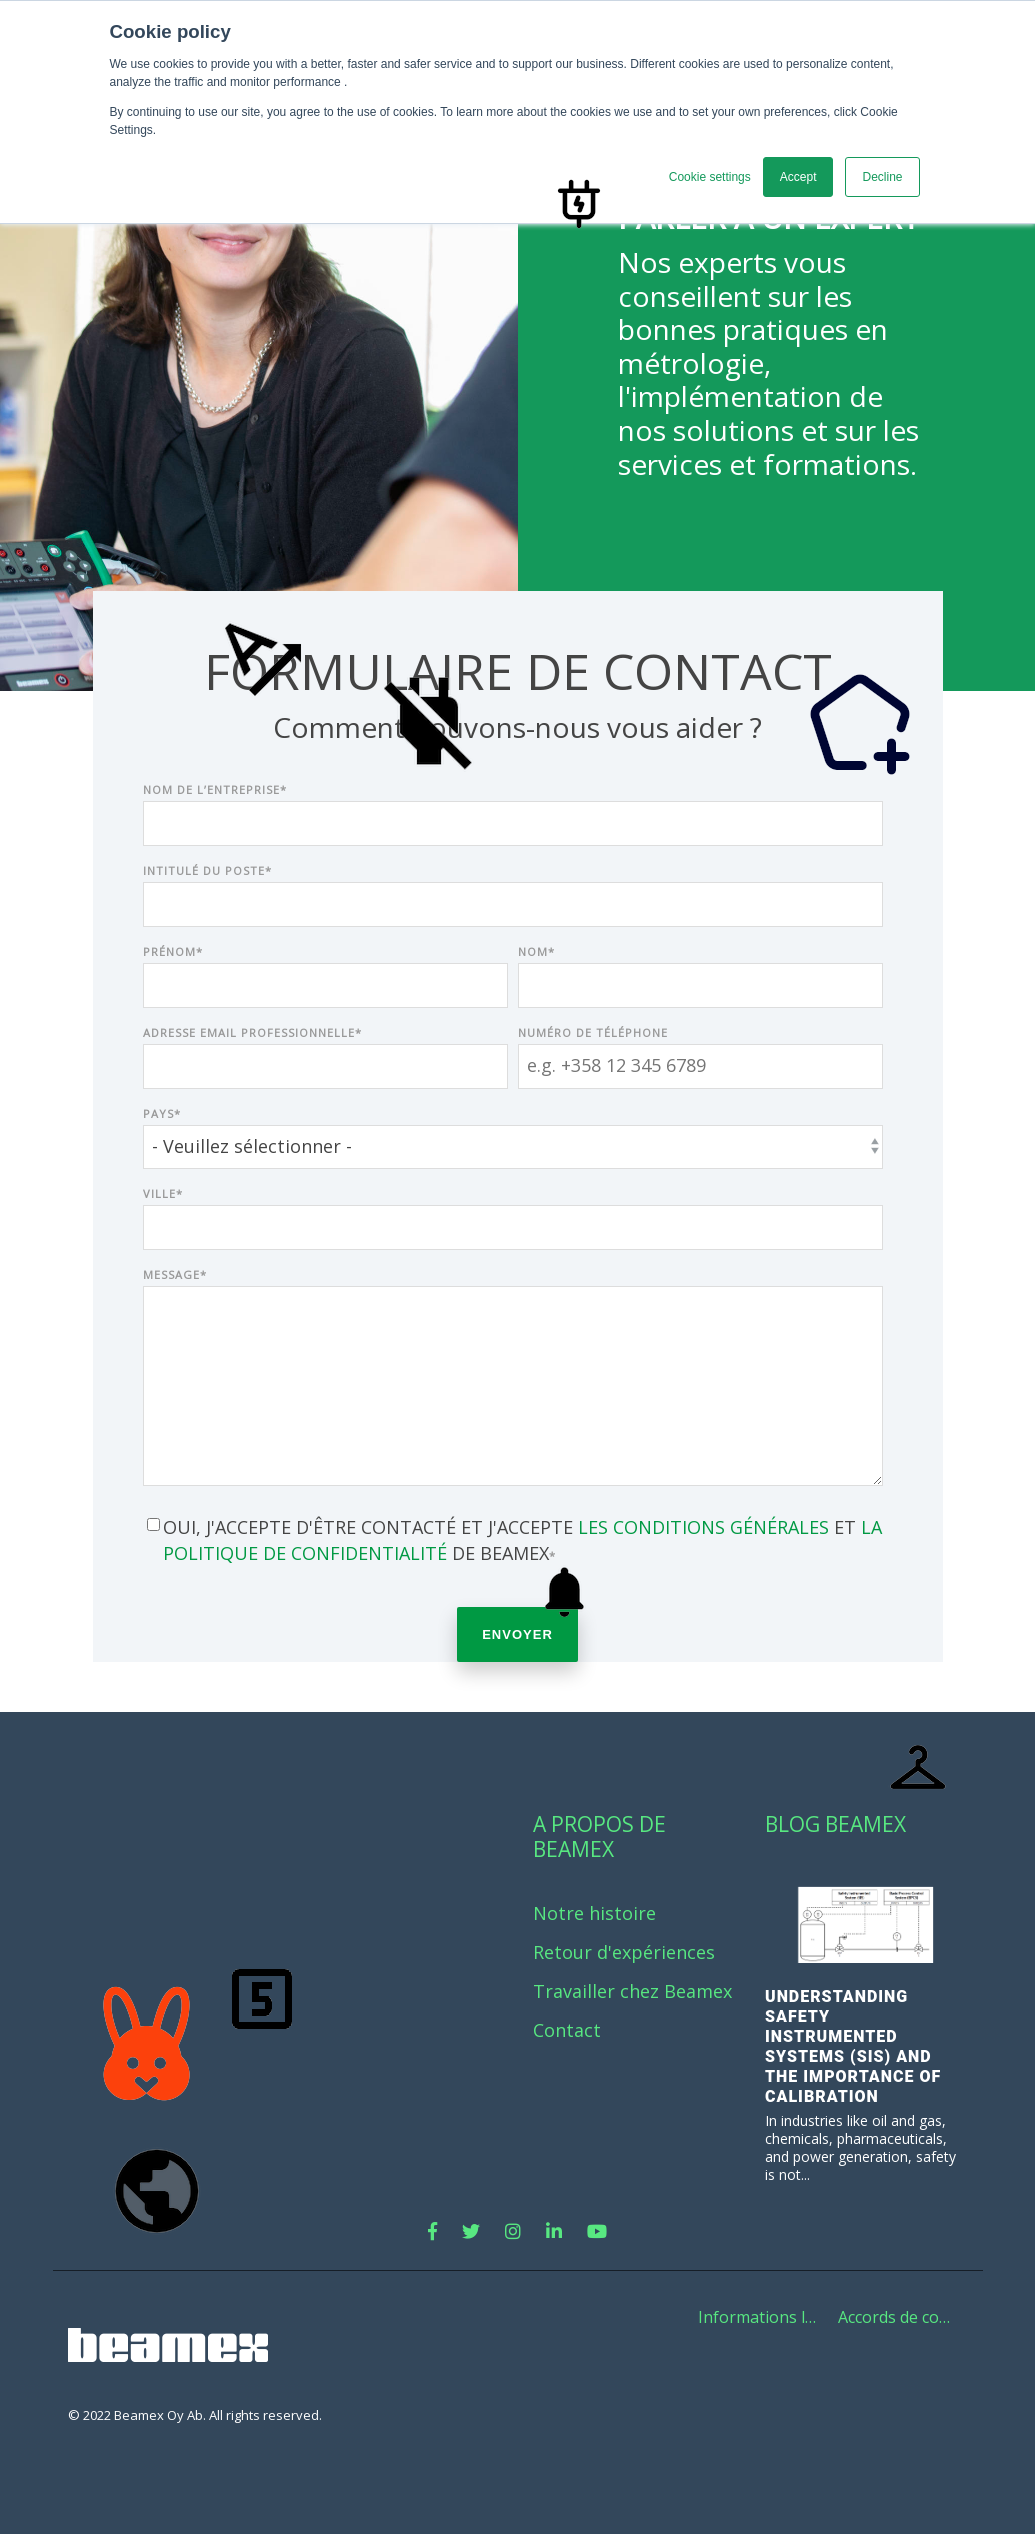  I want to click on add a new shape or polygon element, so click(860, 725).